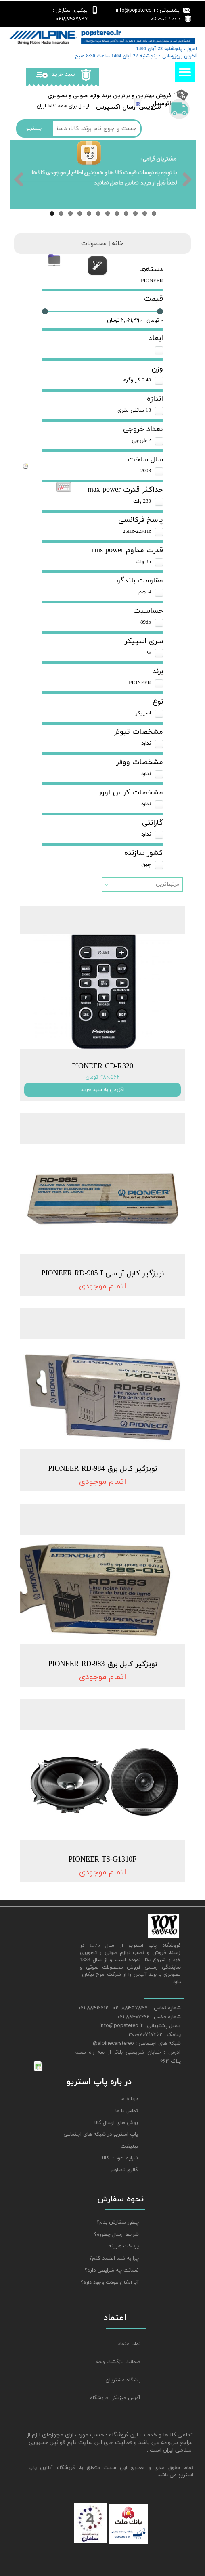 Image resolution: width=205 pixels, height=2576 pixels. I want to click on a system driver or hardware component file, so click(89, 153).